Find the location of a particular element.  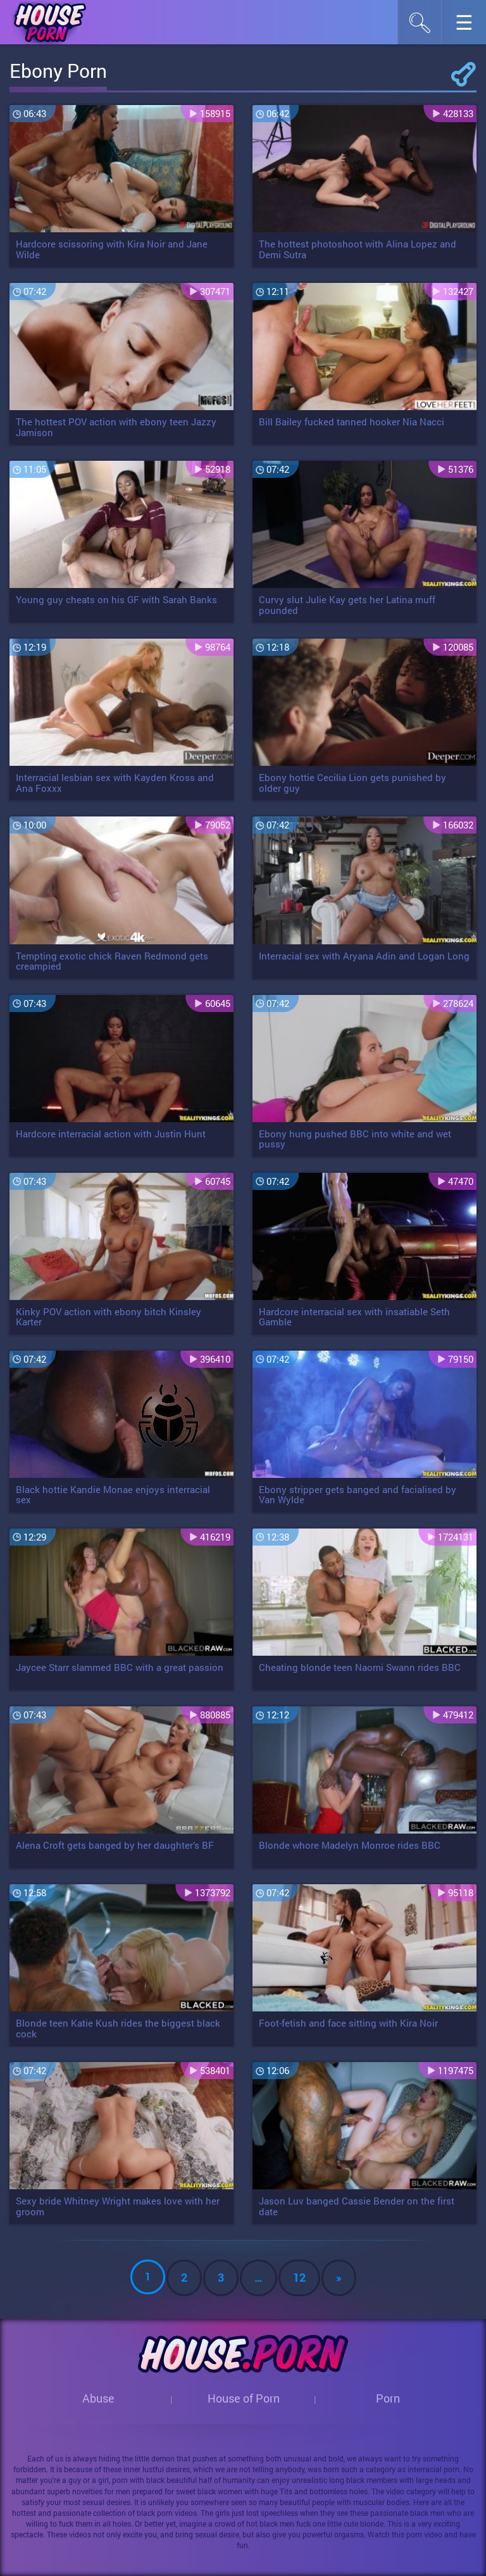

collect a rare treasure or artifact is located at coordinates (168, 1416).